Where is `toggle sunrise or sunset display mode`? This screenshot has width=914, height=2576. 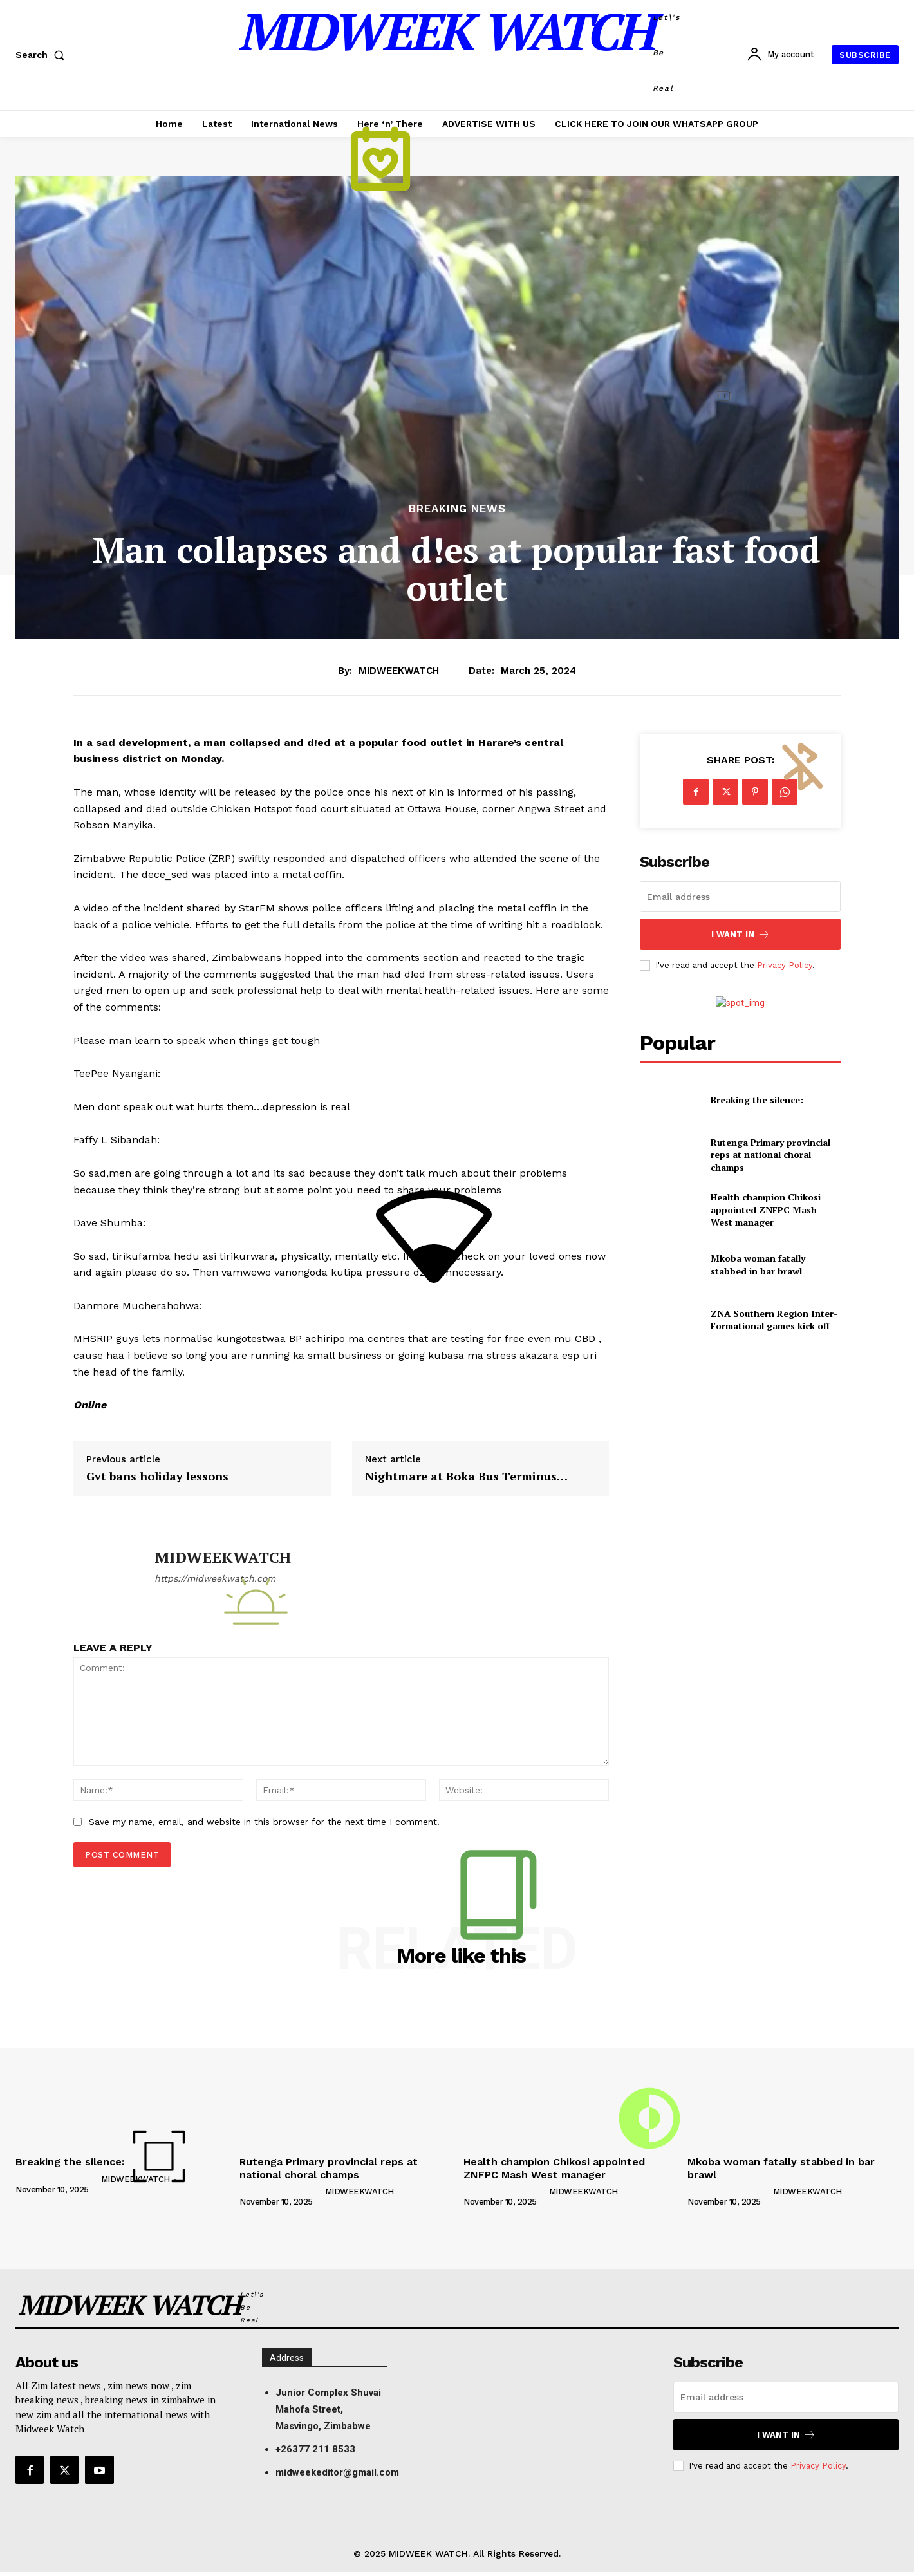 toggle sunrise or sunset display mode is located at coordinates (256, 1603).